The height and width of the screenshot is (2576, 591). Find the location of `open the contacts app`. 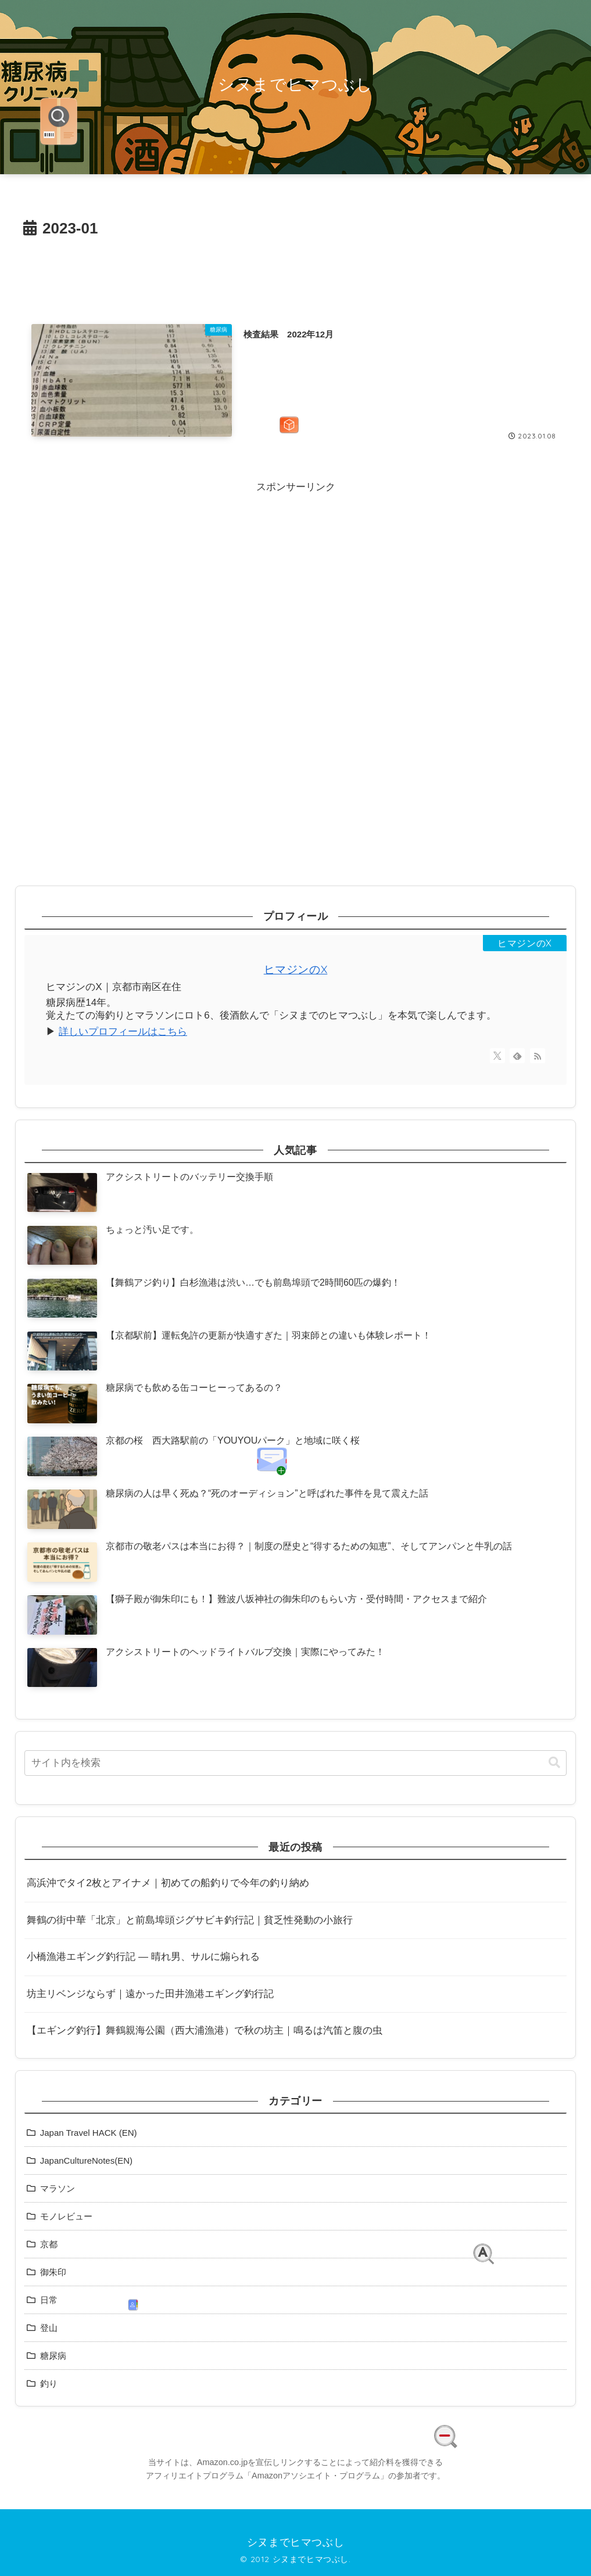

open the contacts app is located at coordinates (133, 2305).